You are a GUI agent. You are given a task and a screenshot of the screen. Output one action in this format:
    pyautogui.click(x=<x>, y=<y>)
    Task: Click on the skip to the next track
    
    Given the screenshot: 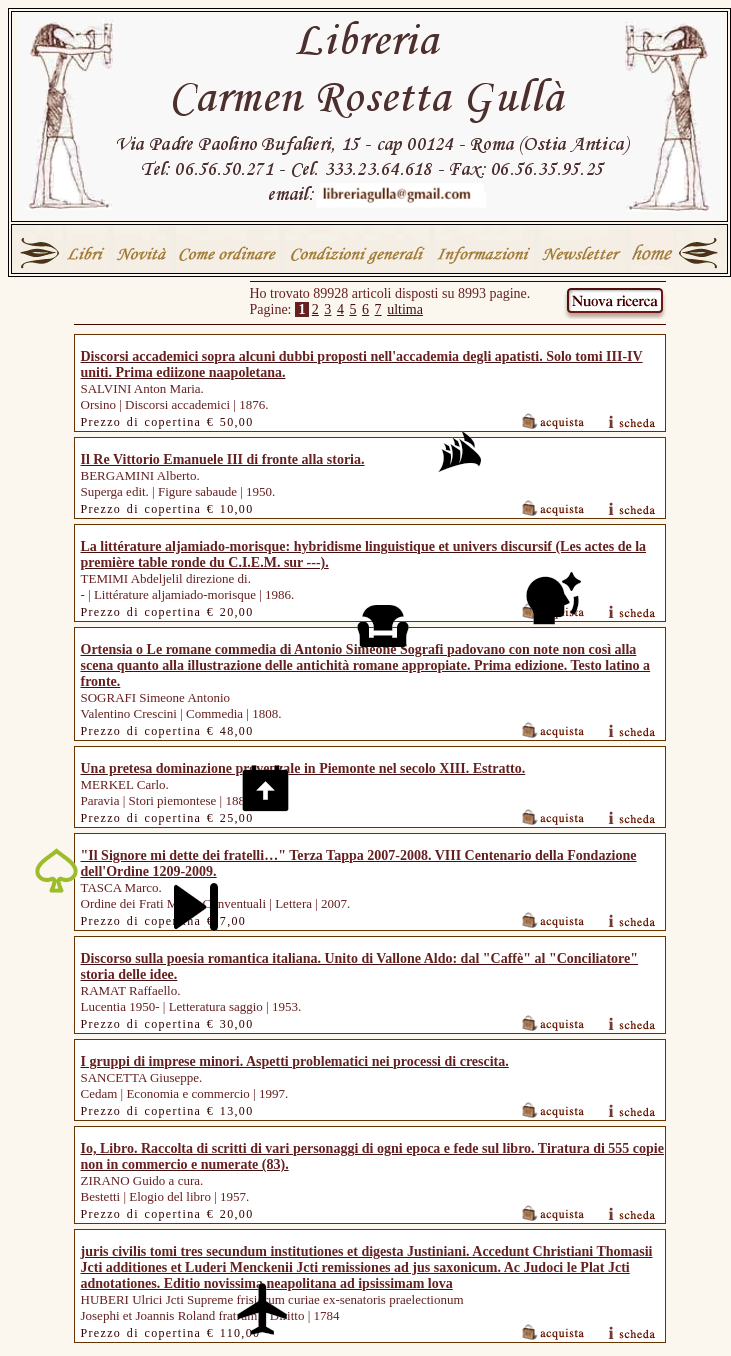 What is the action you would take?
    pyautogui.click(x=194, y=907)
    